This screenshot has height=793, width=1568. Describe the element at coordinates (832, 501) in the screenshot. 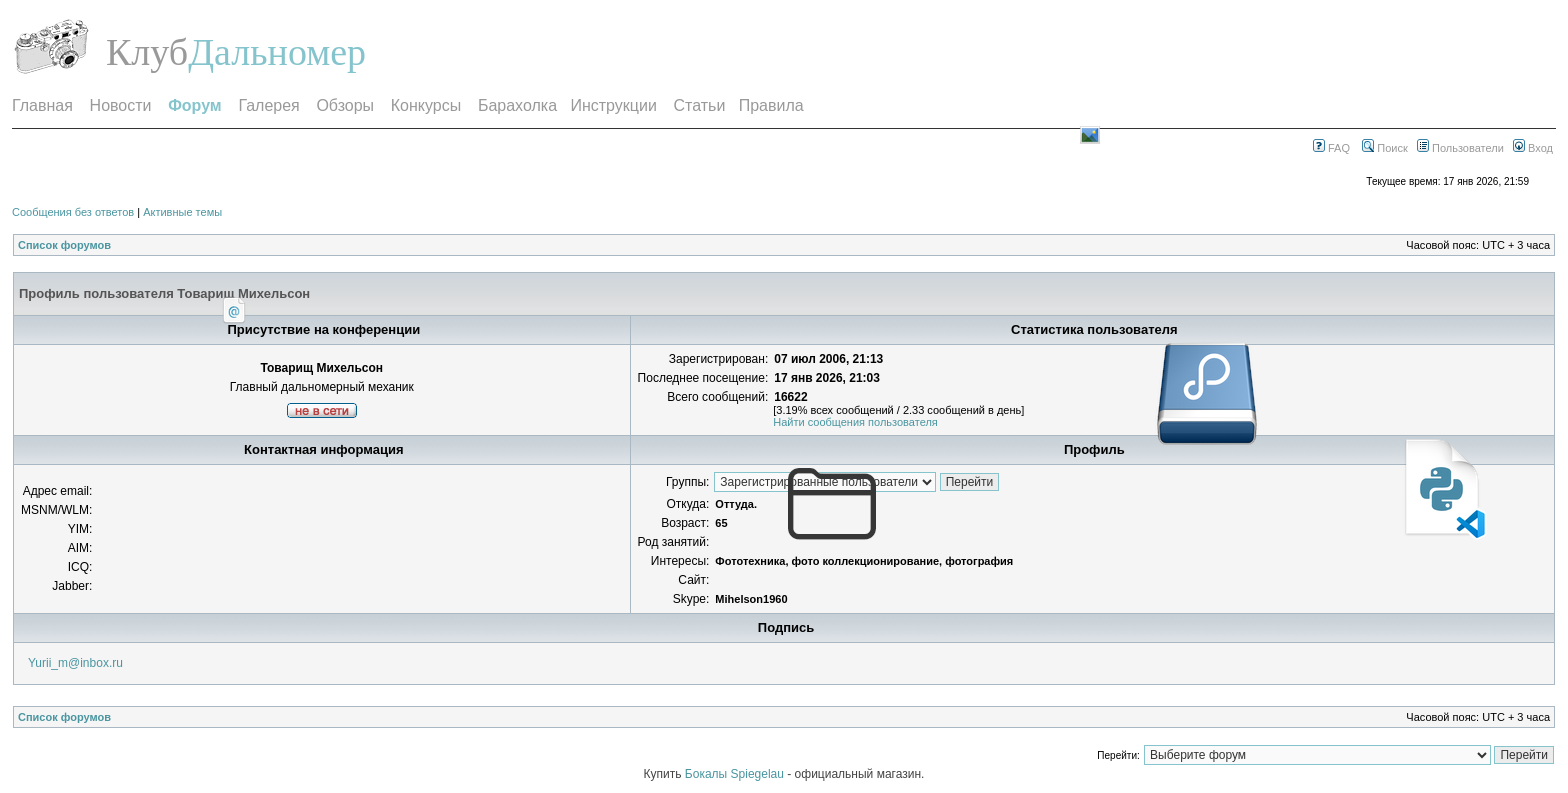

I see `access file and folder preferences` at that location.